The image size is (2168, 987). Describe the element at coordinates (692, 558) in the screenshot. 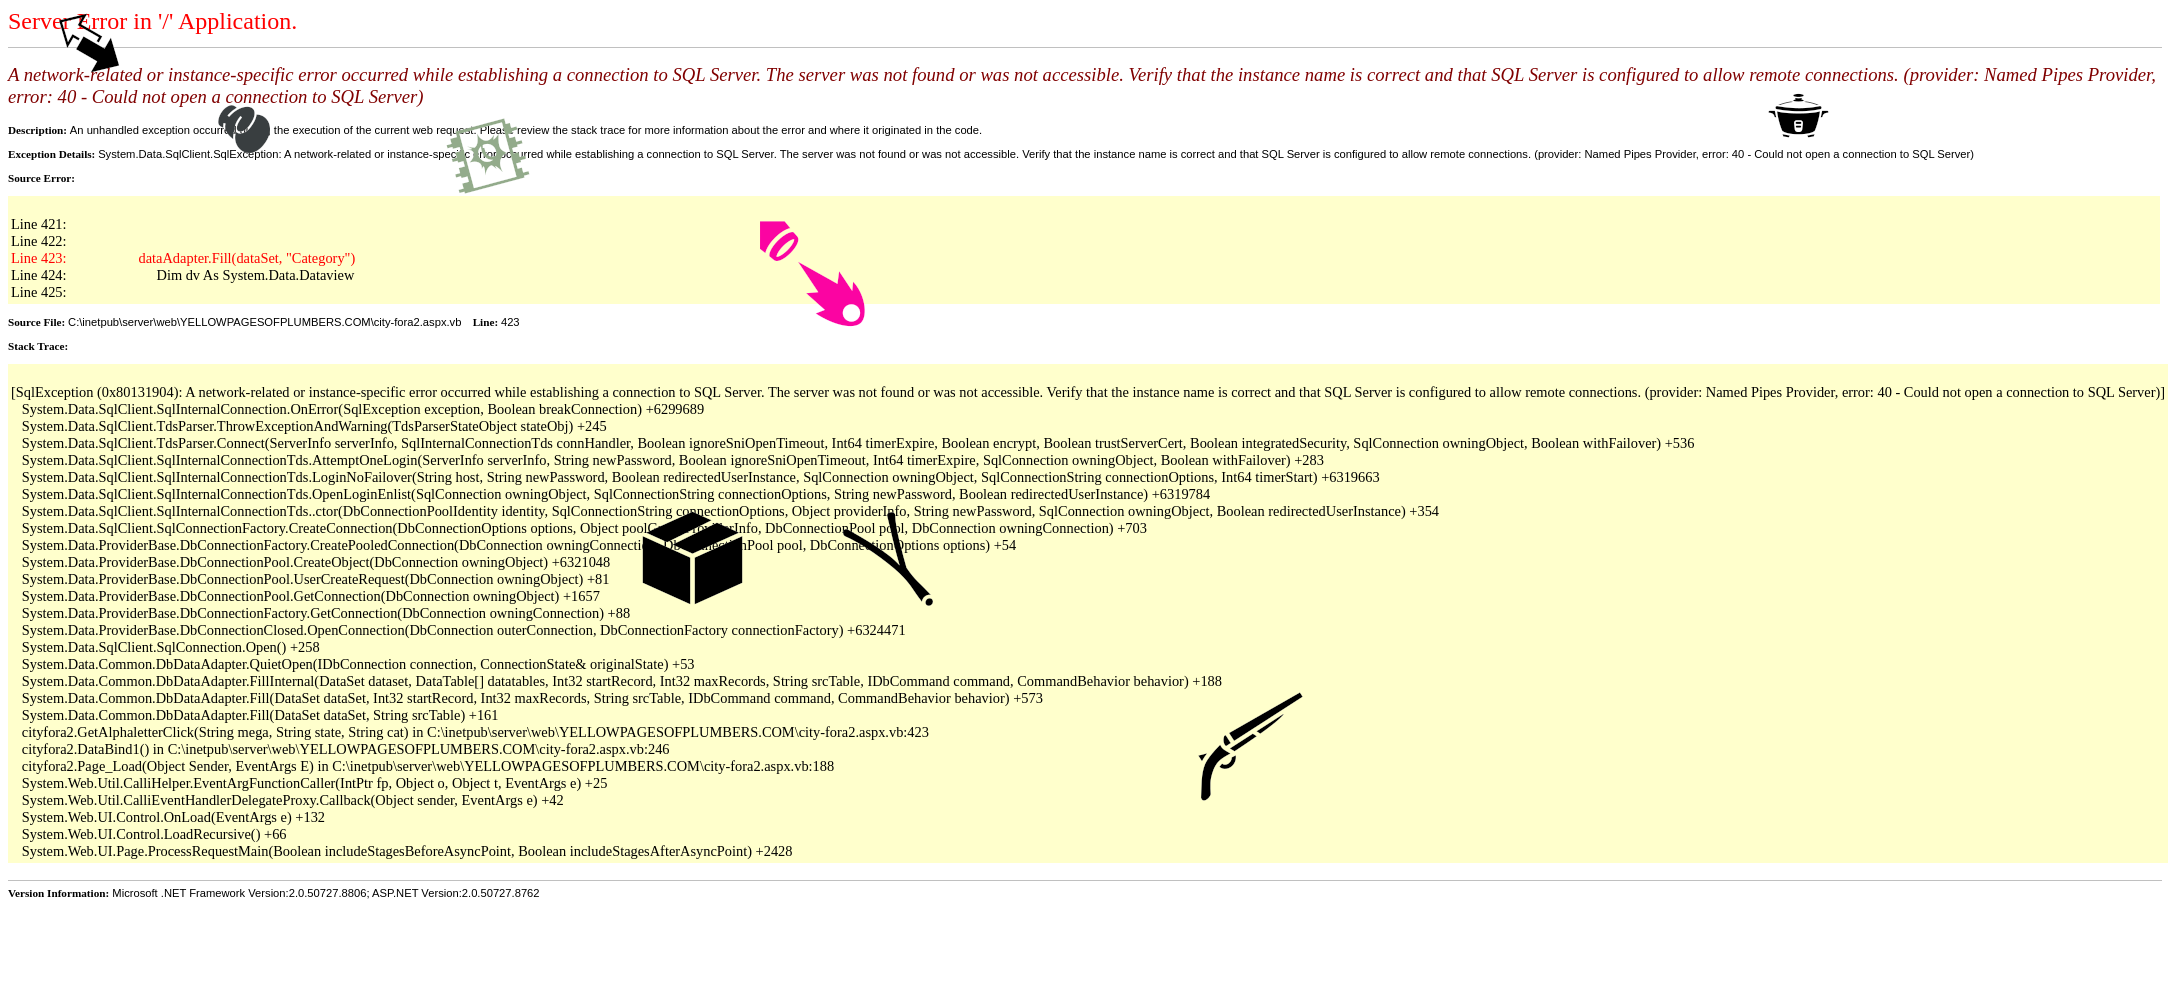

I see `view package or shipment status` at that location.